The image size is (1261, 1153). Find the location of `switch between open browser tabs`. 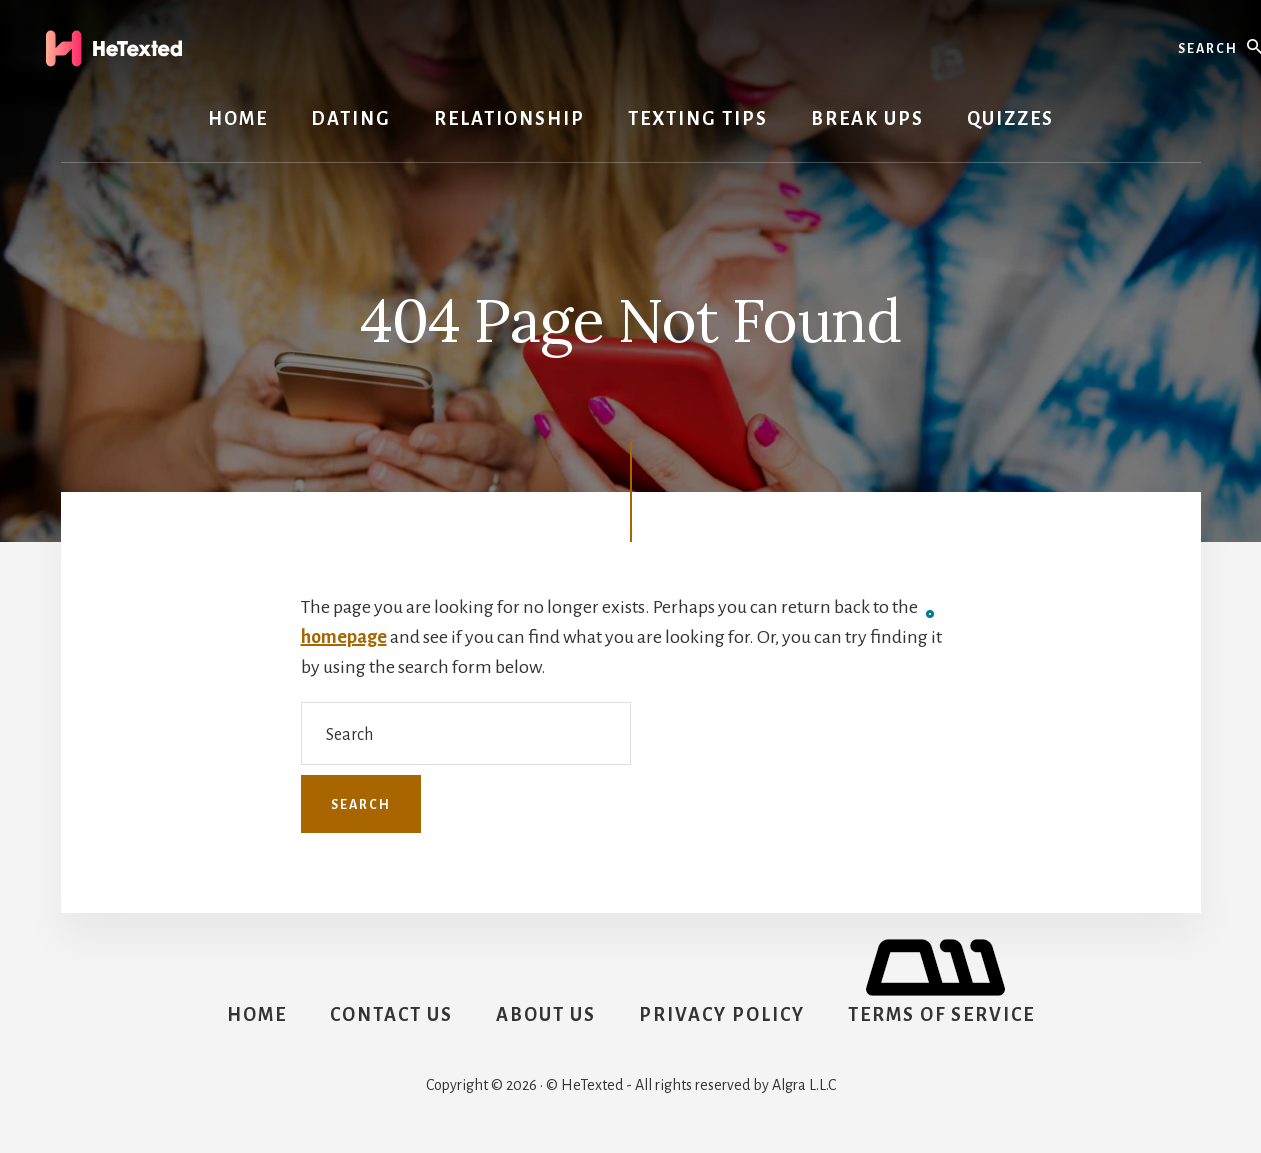

switch between open browser tabs is located at coordinates (935, 967).